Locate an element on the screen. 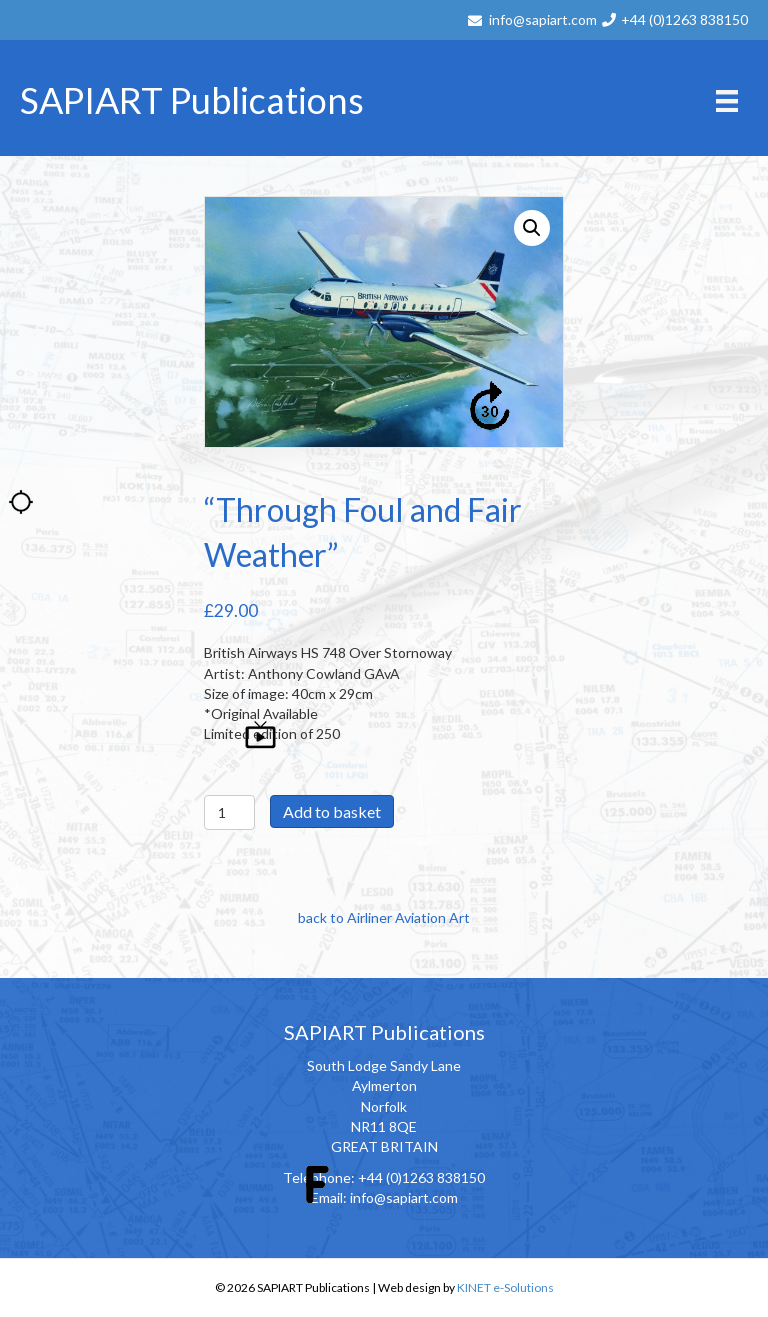 This screenshot has height=1317, width=768. watch live TV or streaming content is located at coordinates (260, 734).